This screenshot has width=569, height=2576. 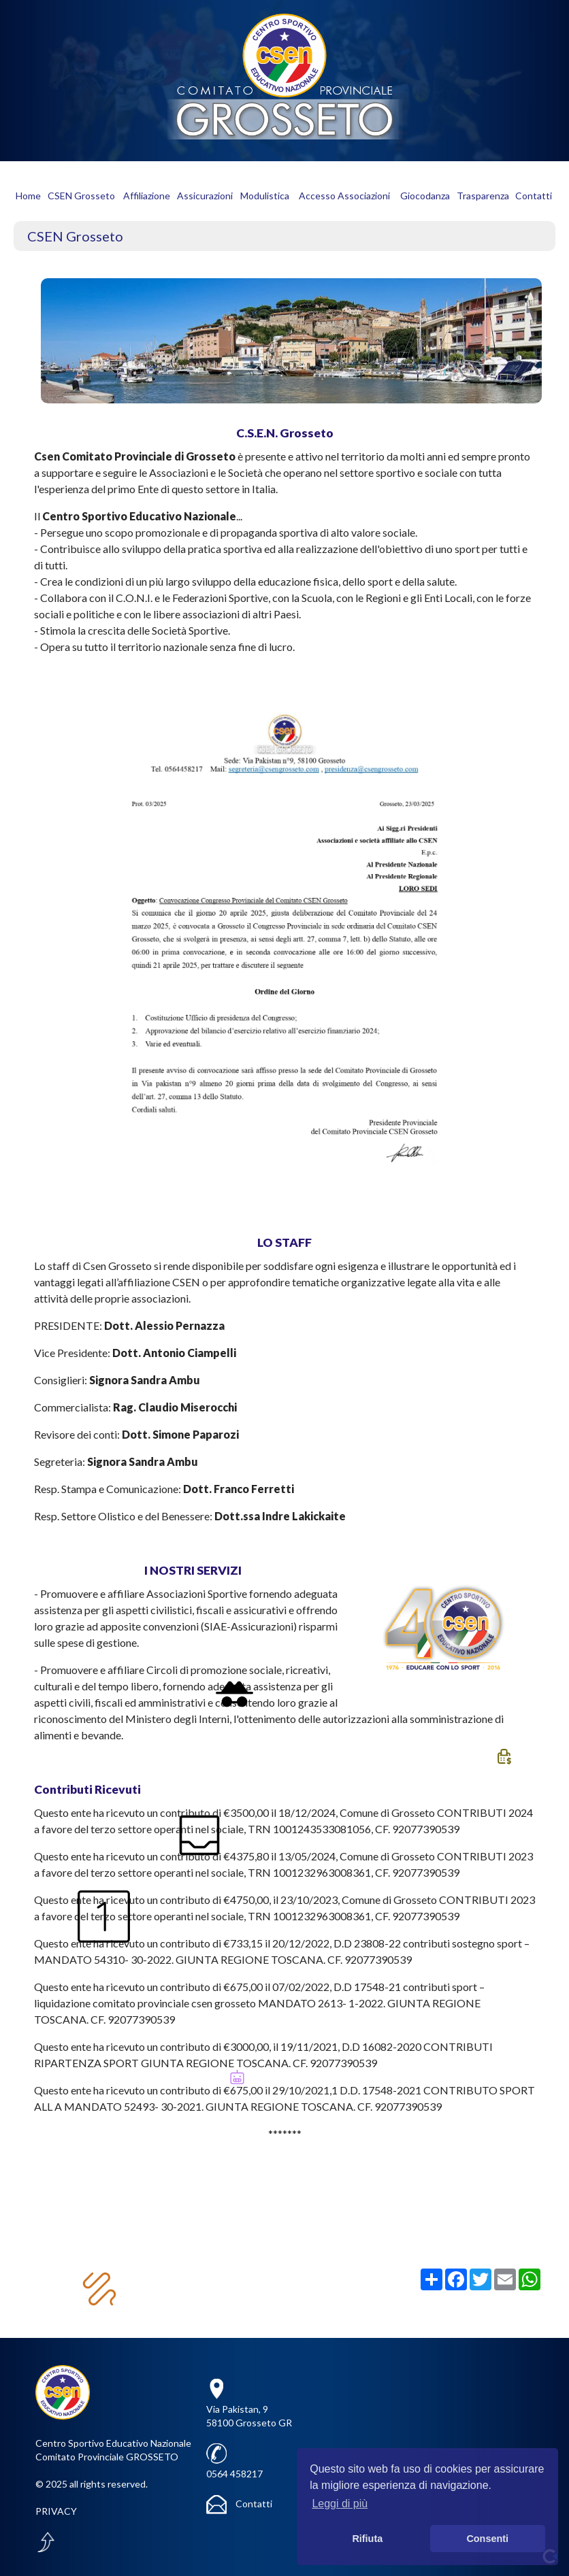 What do you see at coordinates (234, 1694) in the screenshot?
I see `enable incognito or private browsing mode` at bounding box center [234, 1694].